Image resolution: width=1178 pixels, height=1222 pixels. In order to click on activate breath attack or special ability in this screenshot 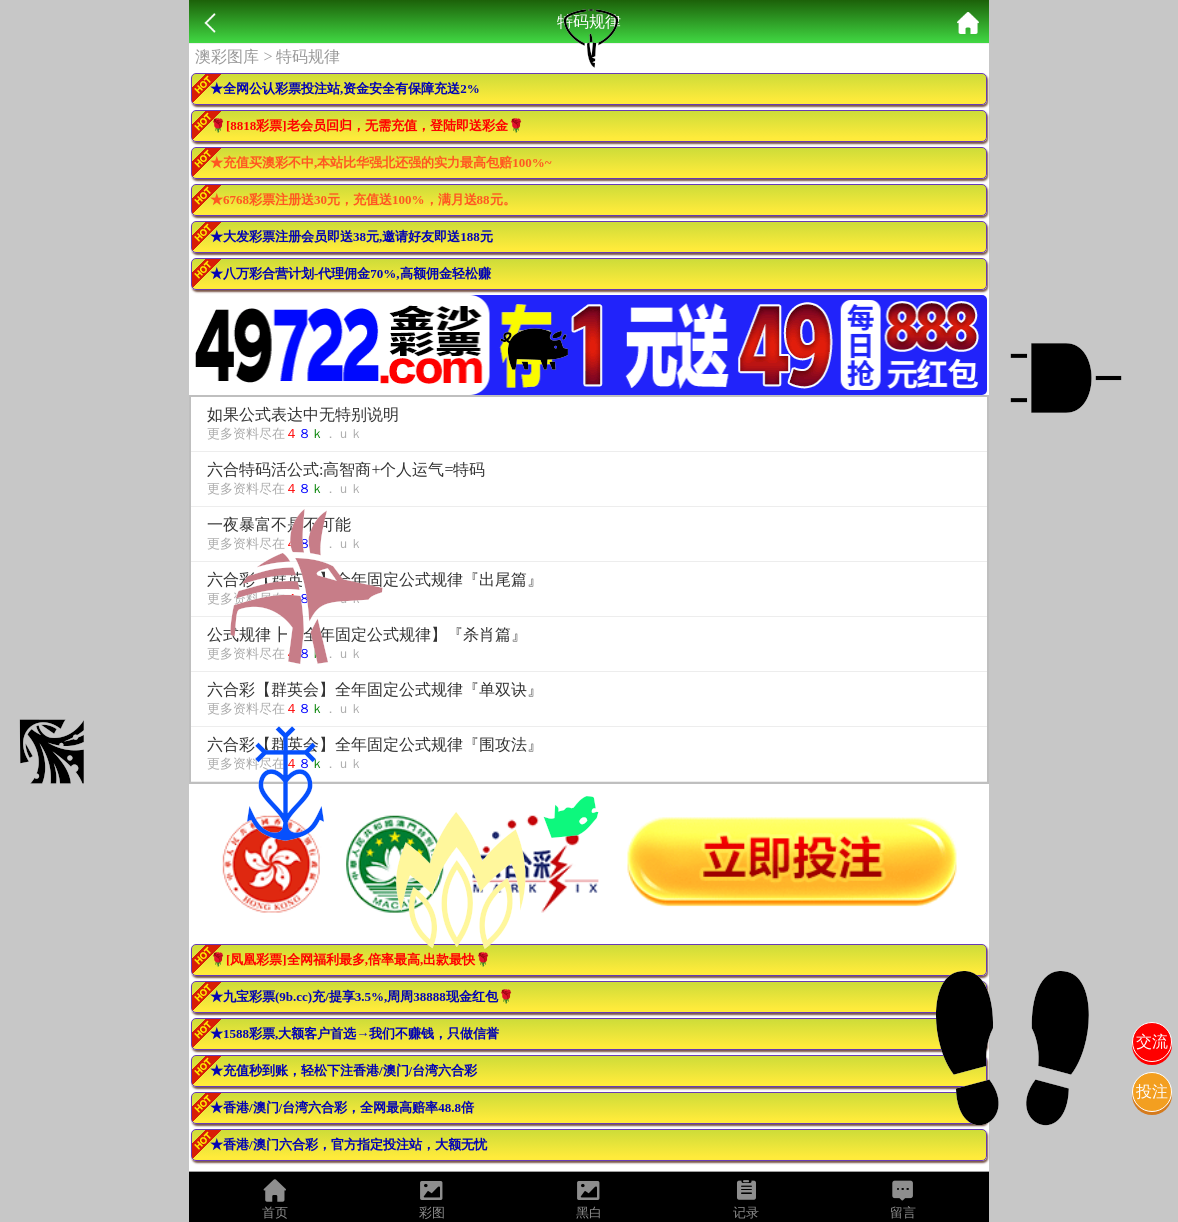, I will do `click(51, 751)`.